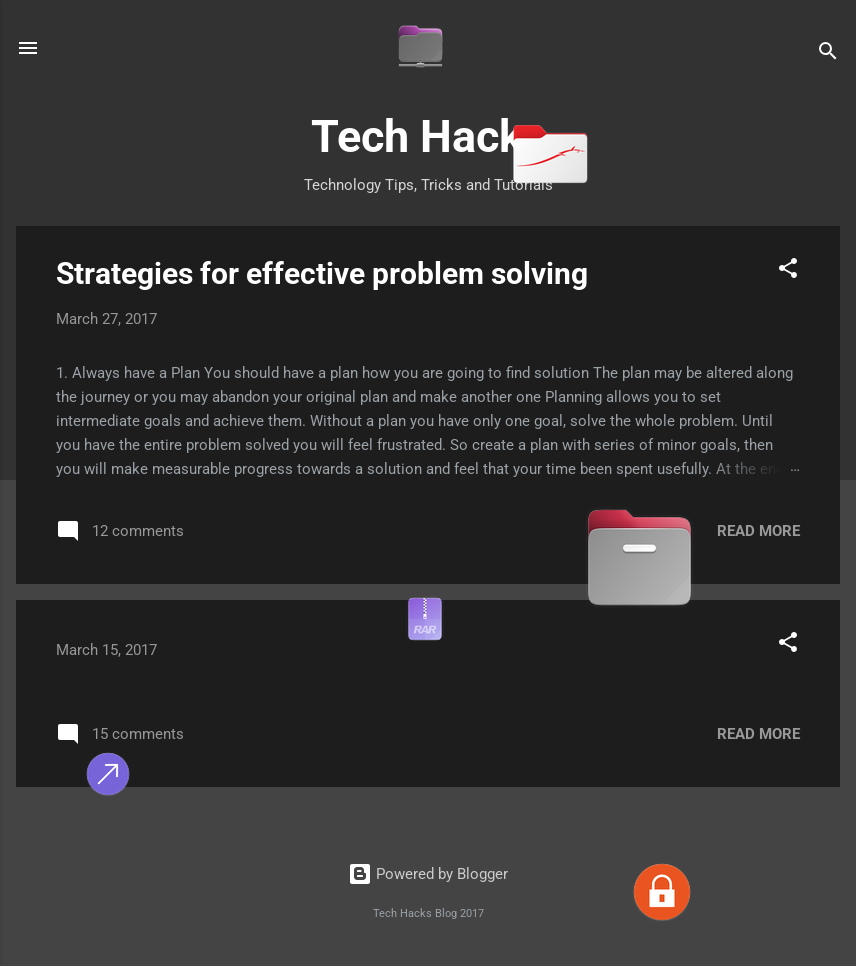  What do you see at coordinates (662, 892) in the screenshot?
I see `indicates a file or folder is read-only` at bounding box center [662, 892].